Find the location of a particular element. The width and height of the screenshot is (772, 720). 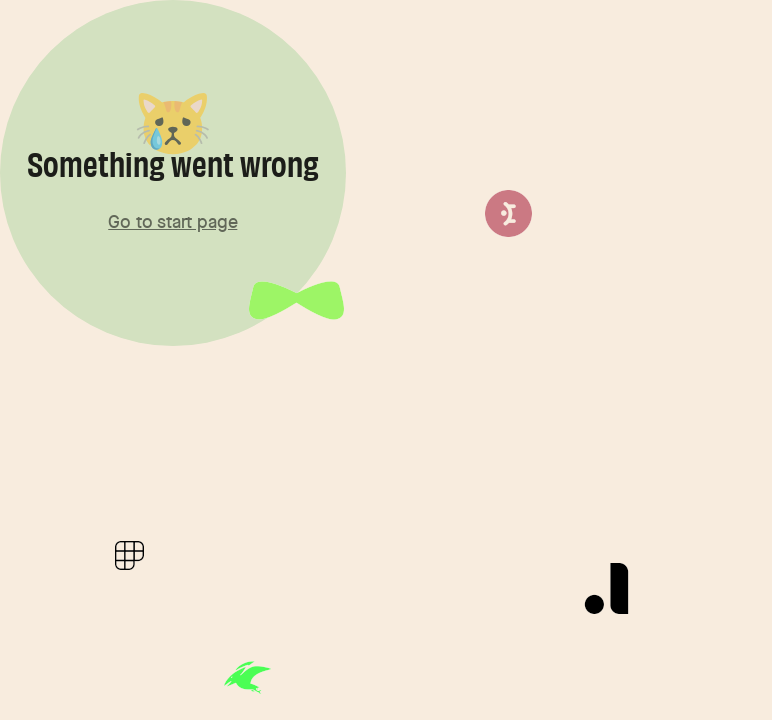

jhipster application framework logo is located at coordinates (296, 300).